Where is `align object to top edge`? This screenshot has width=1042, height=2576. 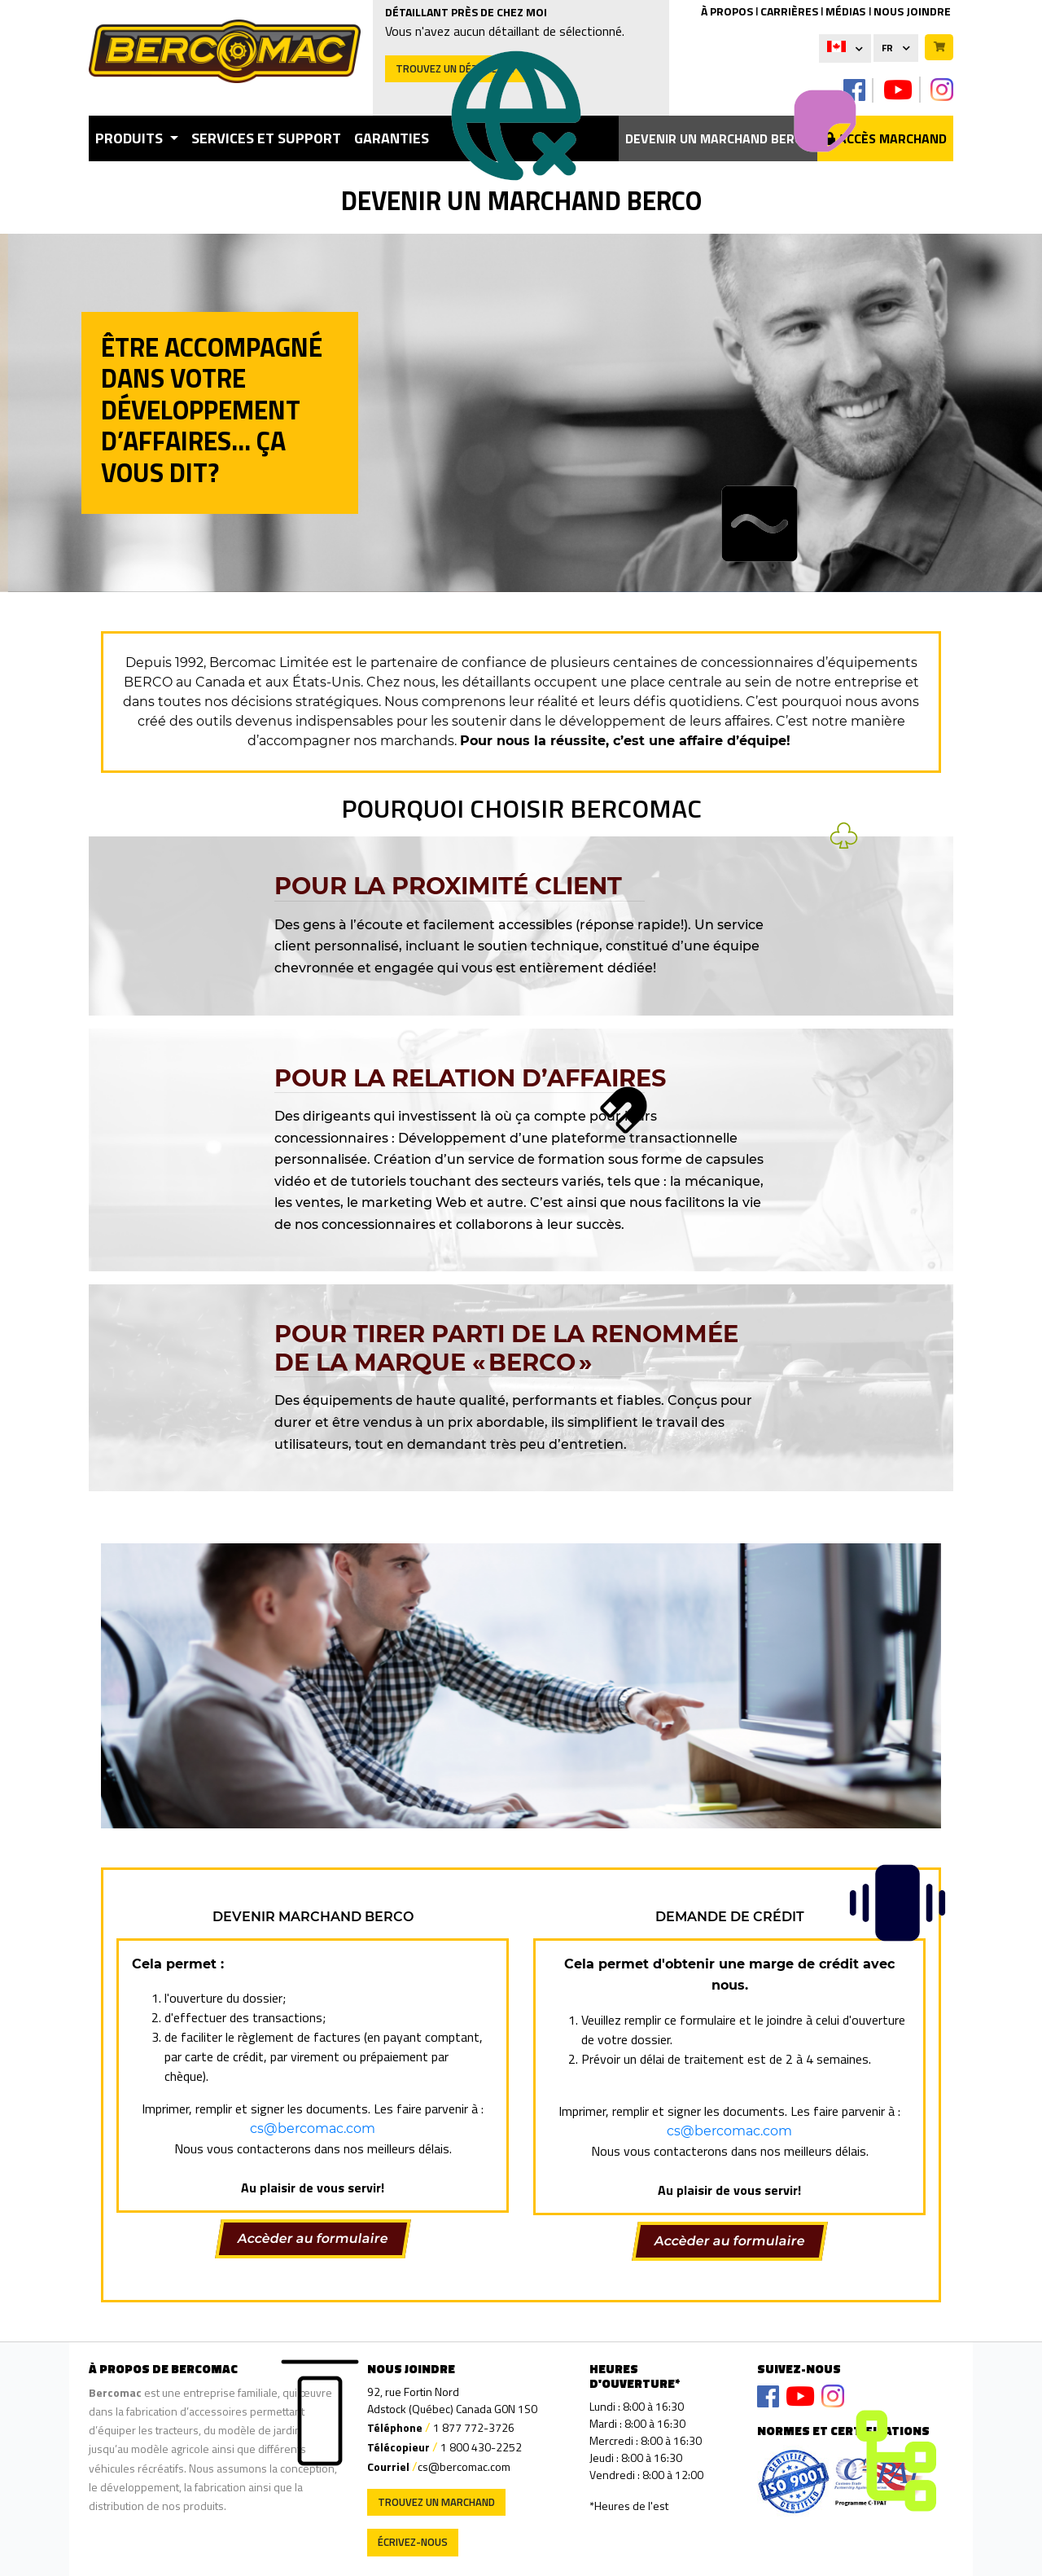
align object to top edge is located at coordinates (320, 2411).